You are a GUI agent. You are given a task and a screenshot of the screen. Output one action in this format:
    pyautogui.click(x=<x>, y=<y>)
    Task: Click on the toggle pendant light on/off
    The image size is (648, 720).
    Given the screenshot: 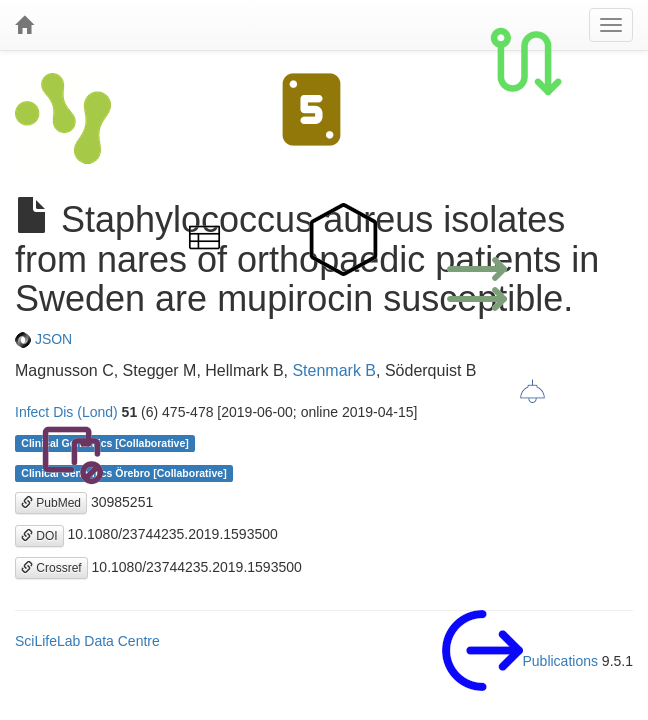 What is the action you would take?
    pyautogui.click(x=532, y=392)
    